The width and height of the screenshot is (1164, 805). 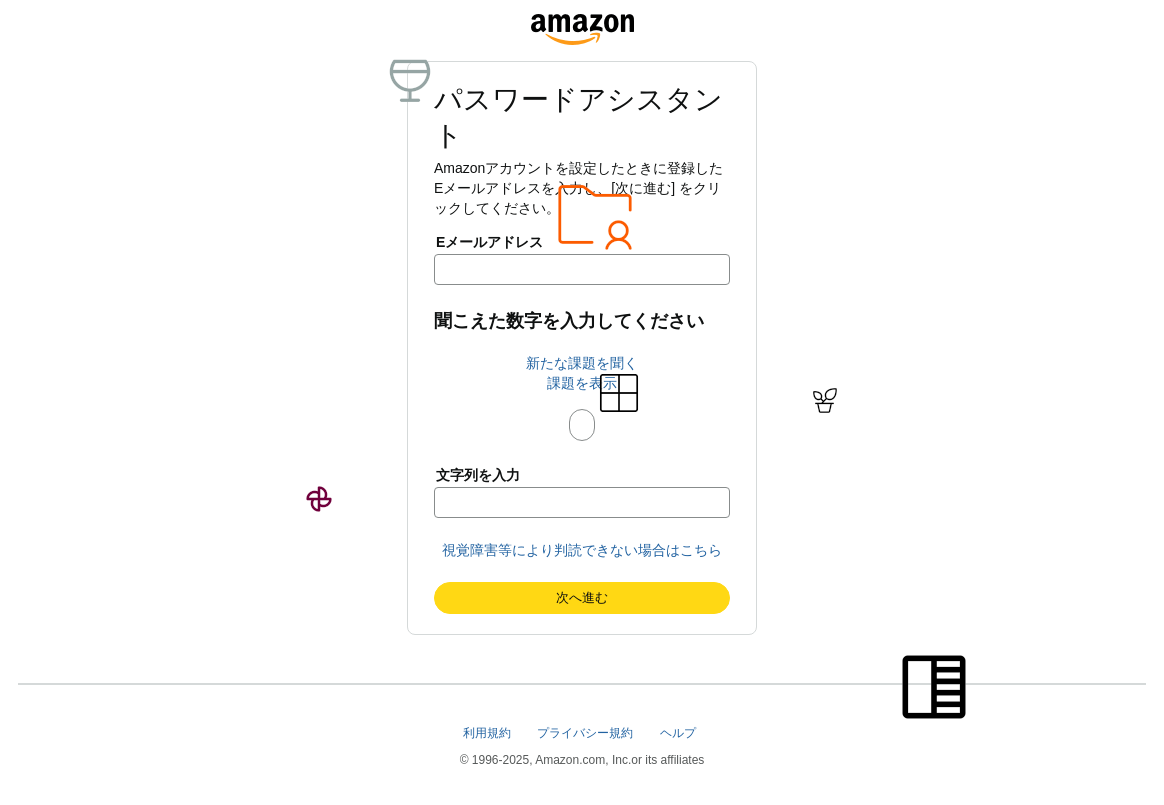 What do you see at coordinates (410, 80) in the screenshot?
I see `browse wine or spirits menu` at bounding box center [410, 80].